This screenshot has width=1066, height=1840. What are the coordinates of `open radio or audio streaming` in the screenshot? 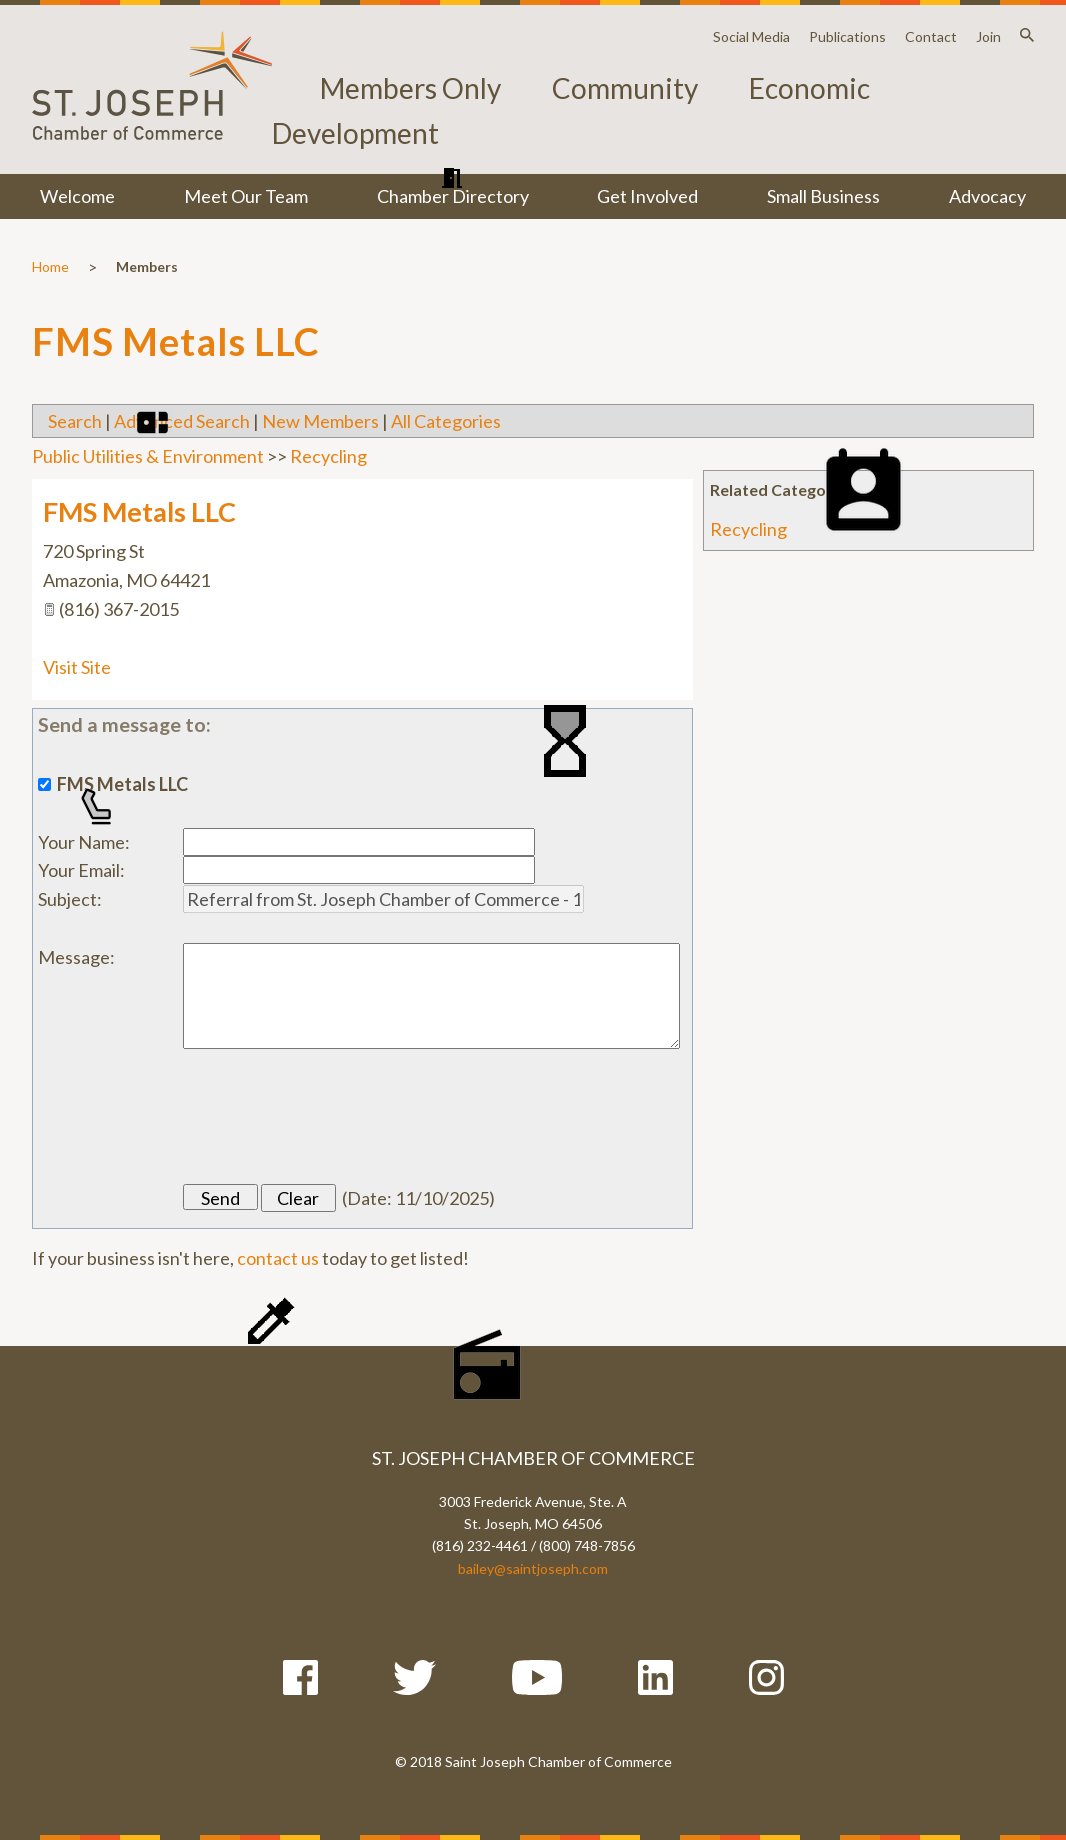 It's located at (487, 1366).